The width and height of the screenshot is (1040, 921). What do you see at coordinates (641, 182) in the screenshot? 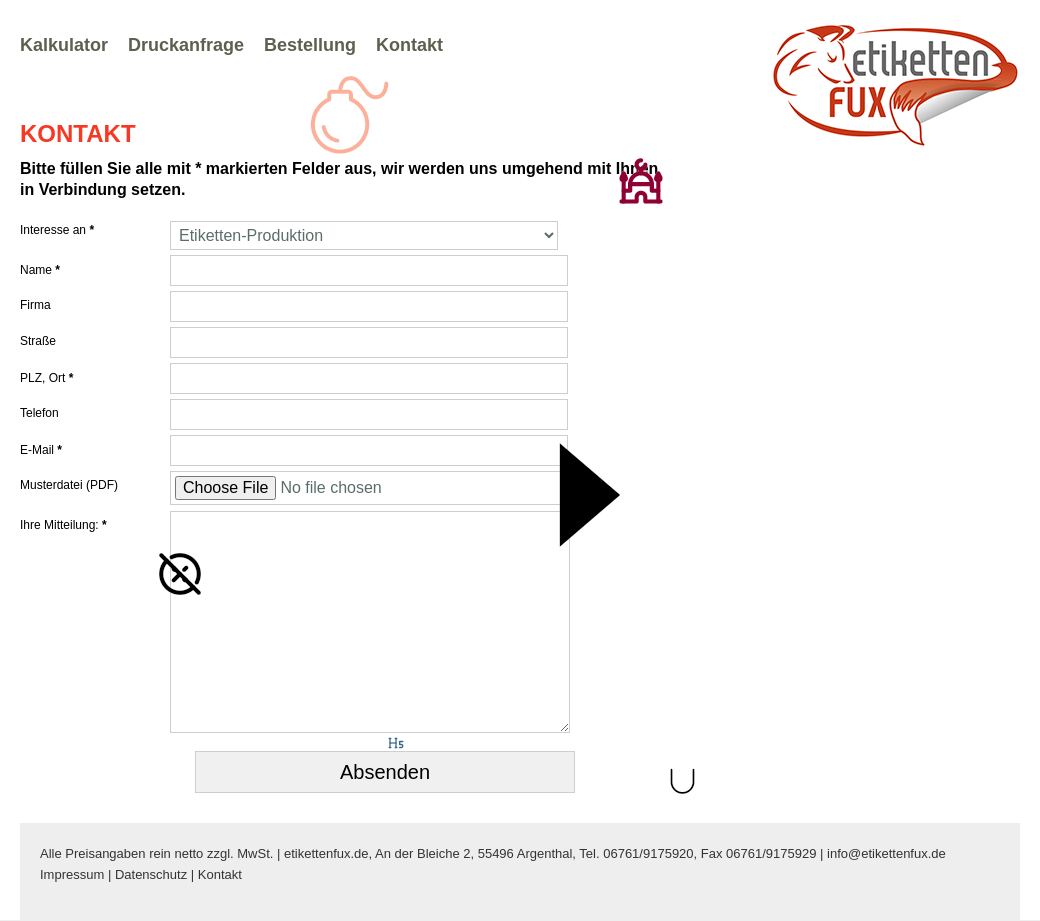
I see `indicates a mosque or islamic place of worship` at bounding box center [641, 182].